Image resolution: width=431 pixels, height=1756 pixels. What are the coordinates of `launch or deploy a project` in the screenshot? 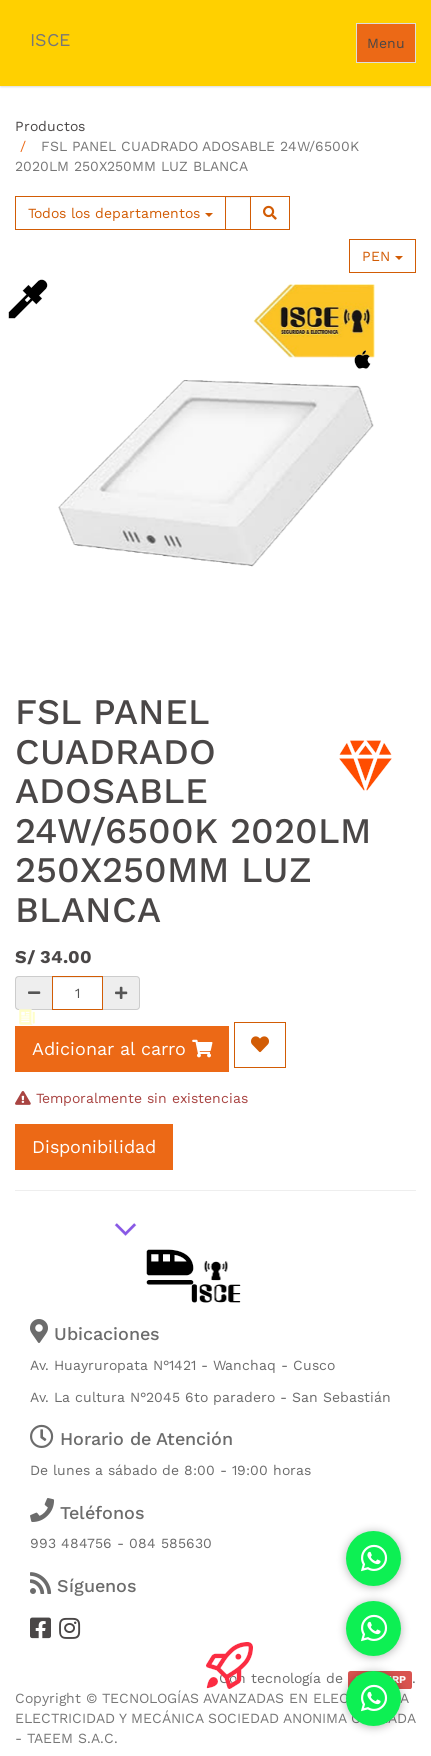 It's located at (229, 1665).